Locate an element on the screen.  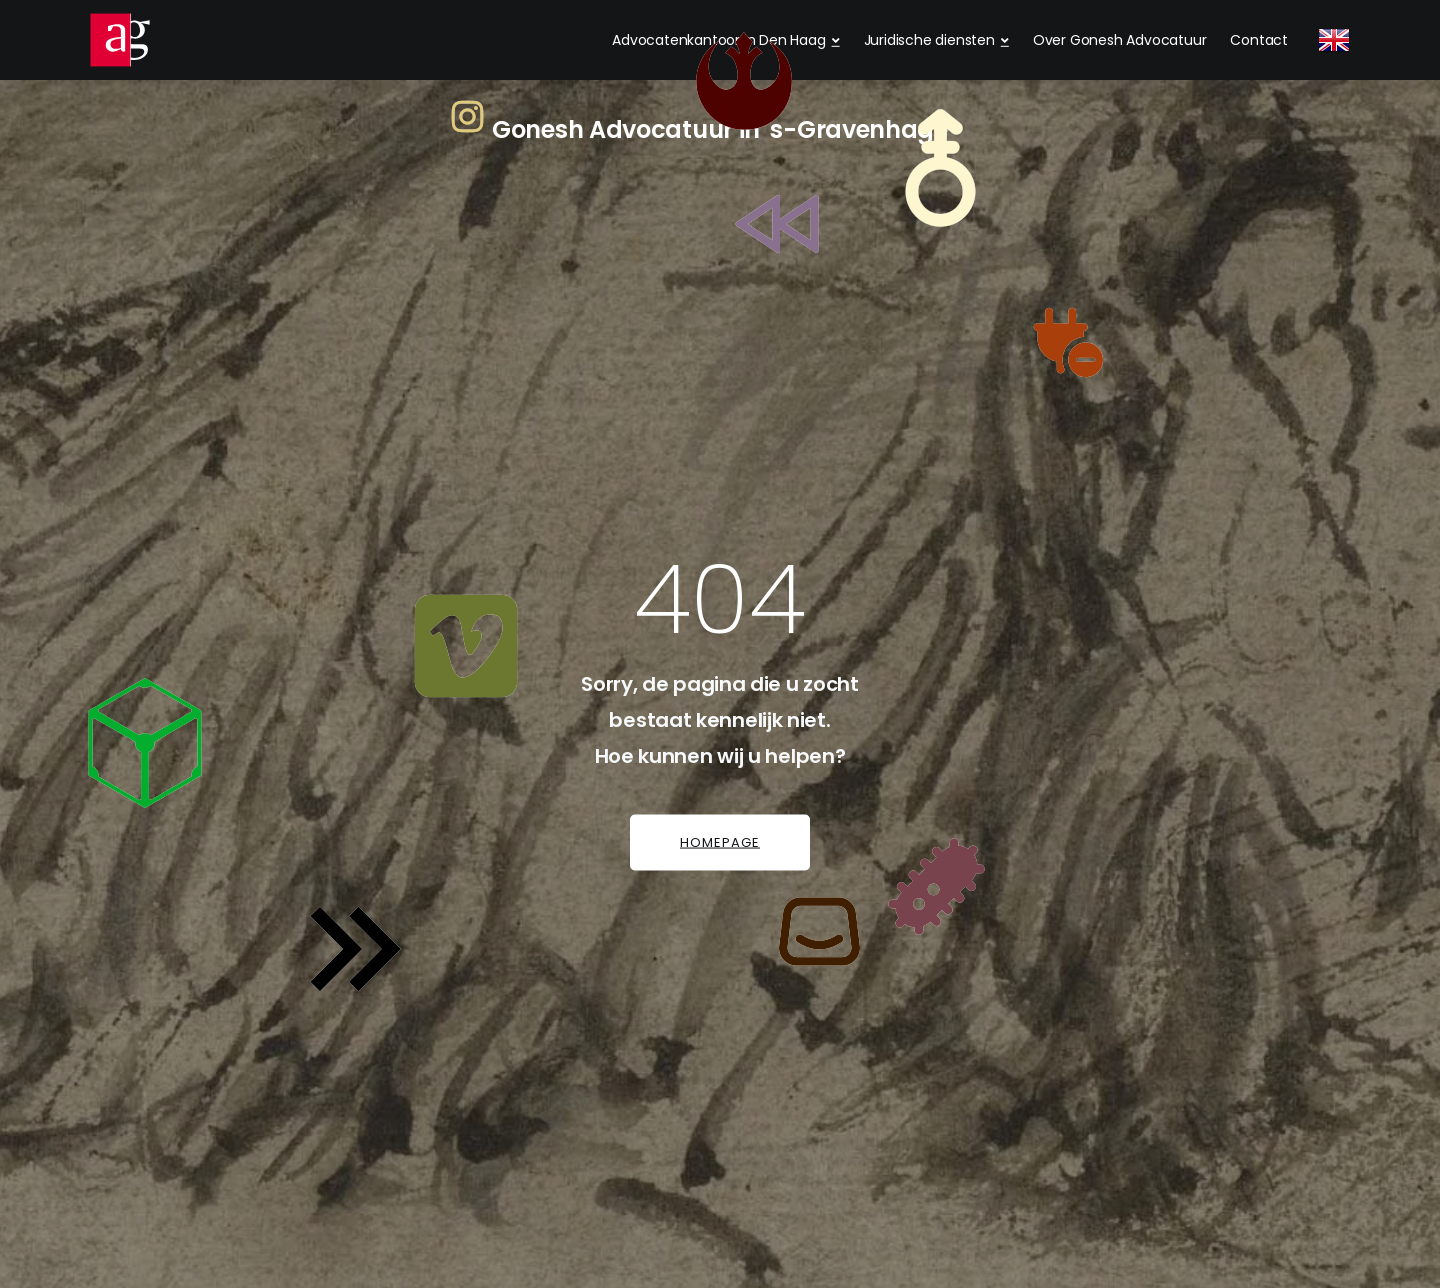
Star Wars Rebel Alliance logo is located at coordinates (744, 81).